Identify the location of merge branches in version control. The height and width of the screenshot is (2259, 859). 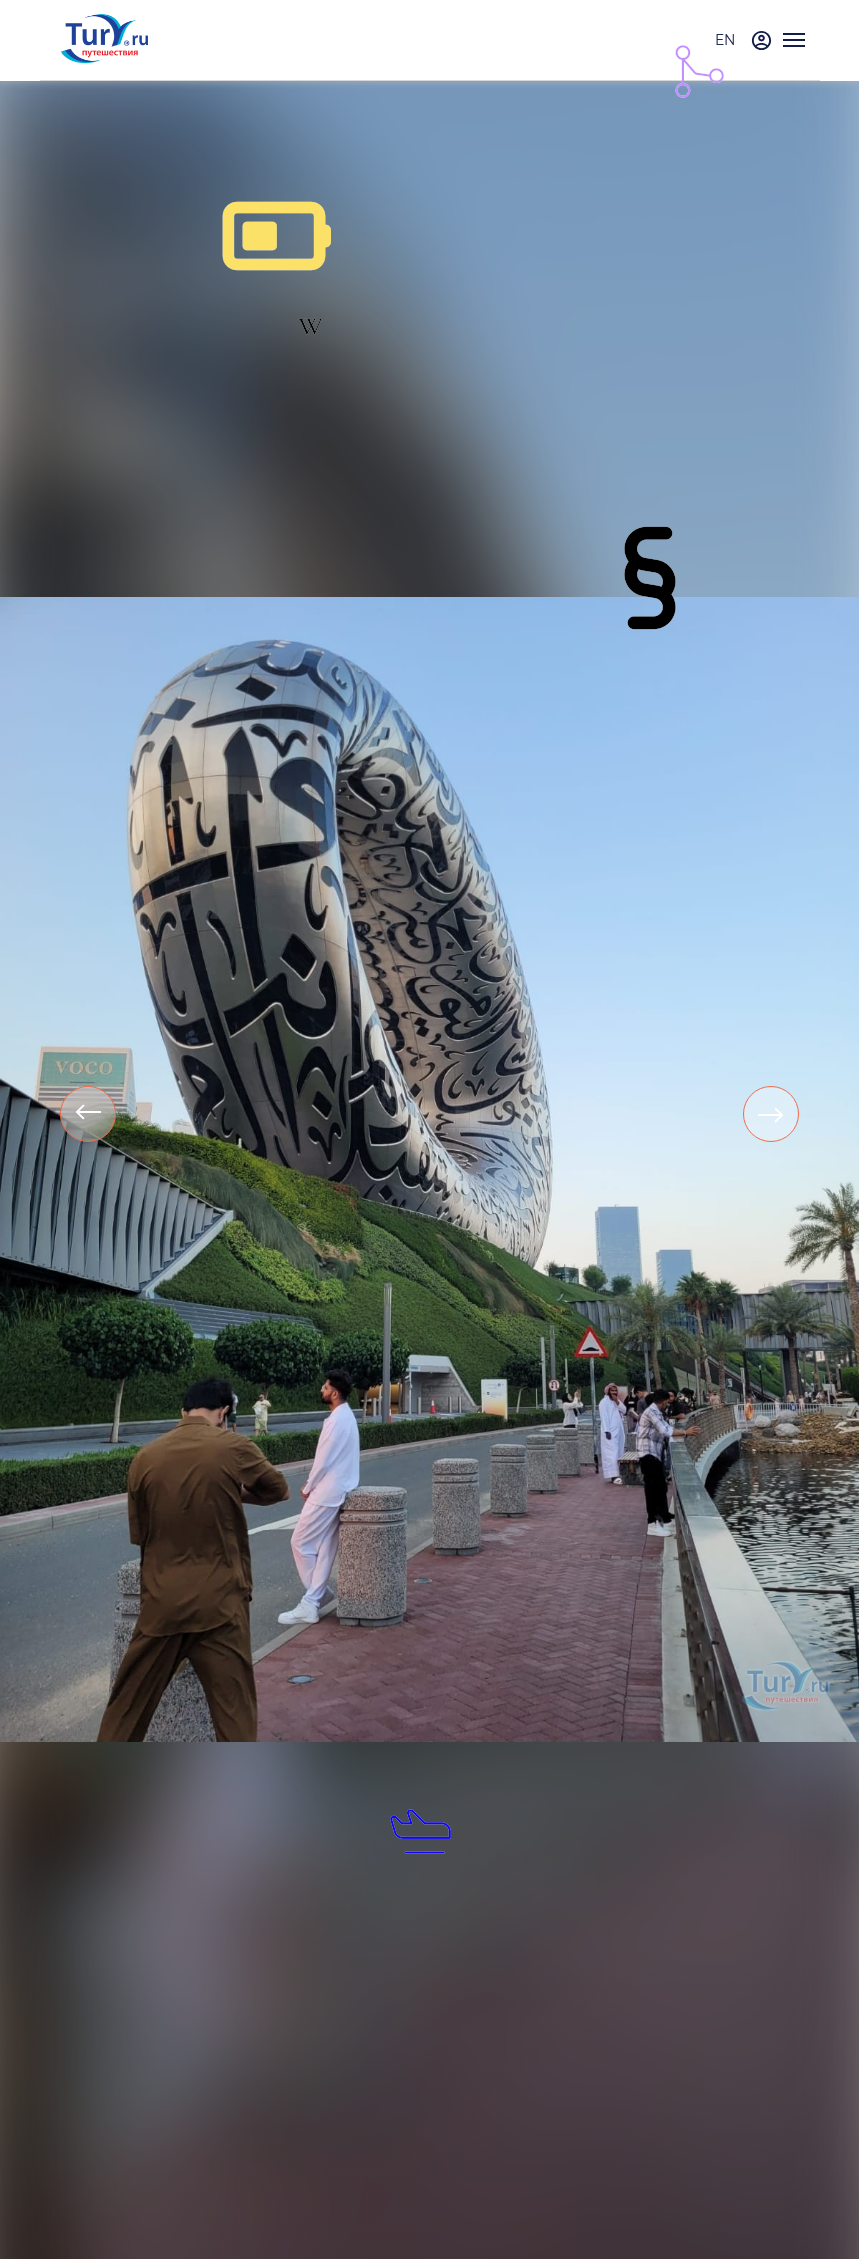
(695, 71).